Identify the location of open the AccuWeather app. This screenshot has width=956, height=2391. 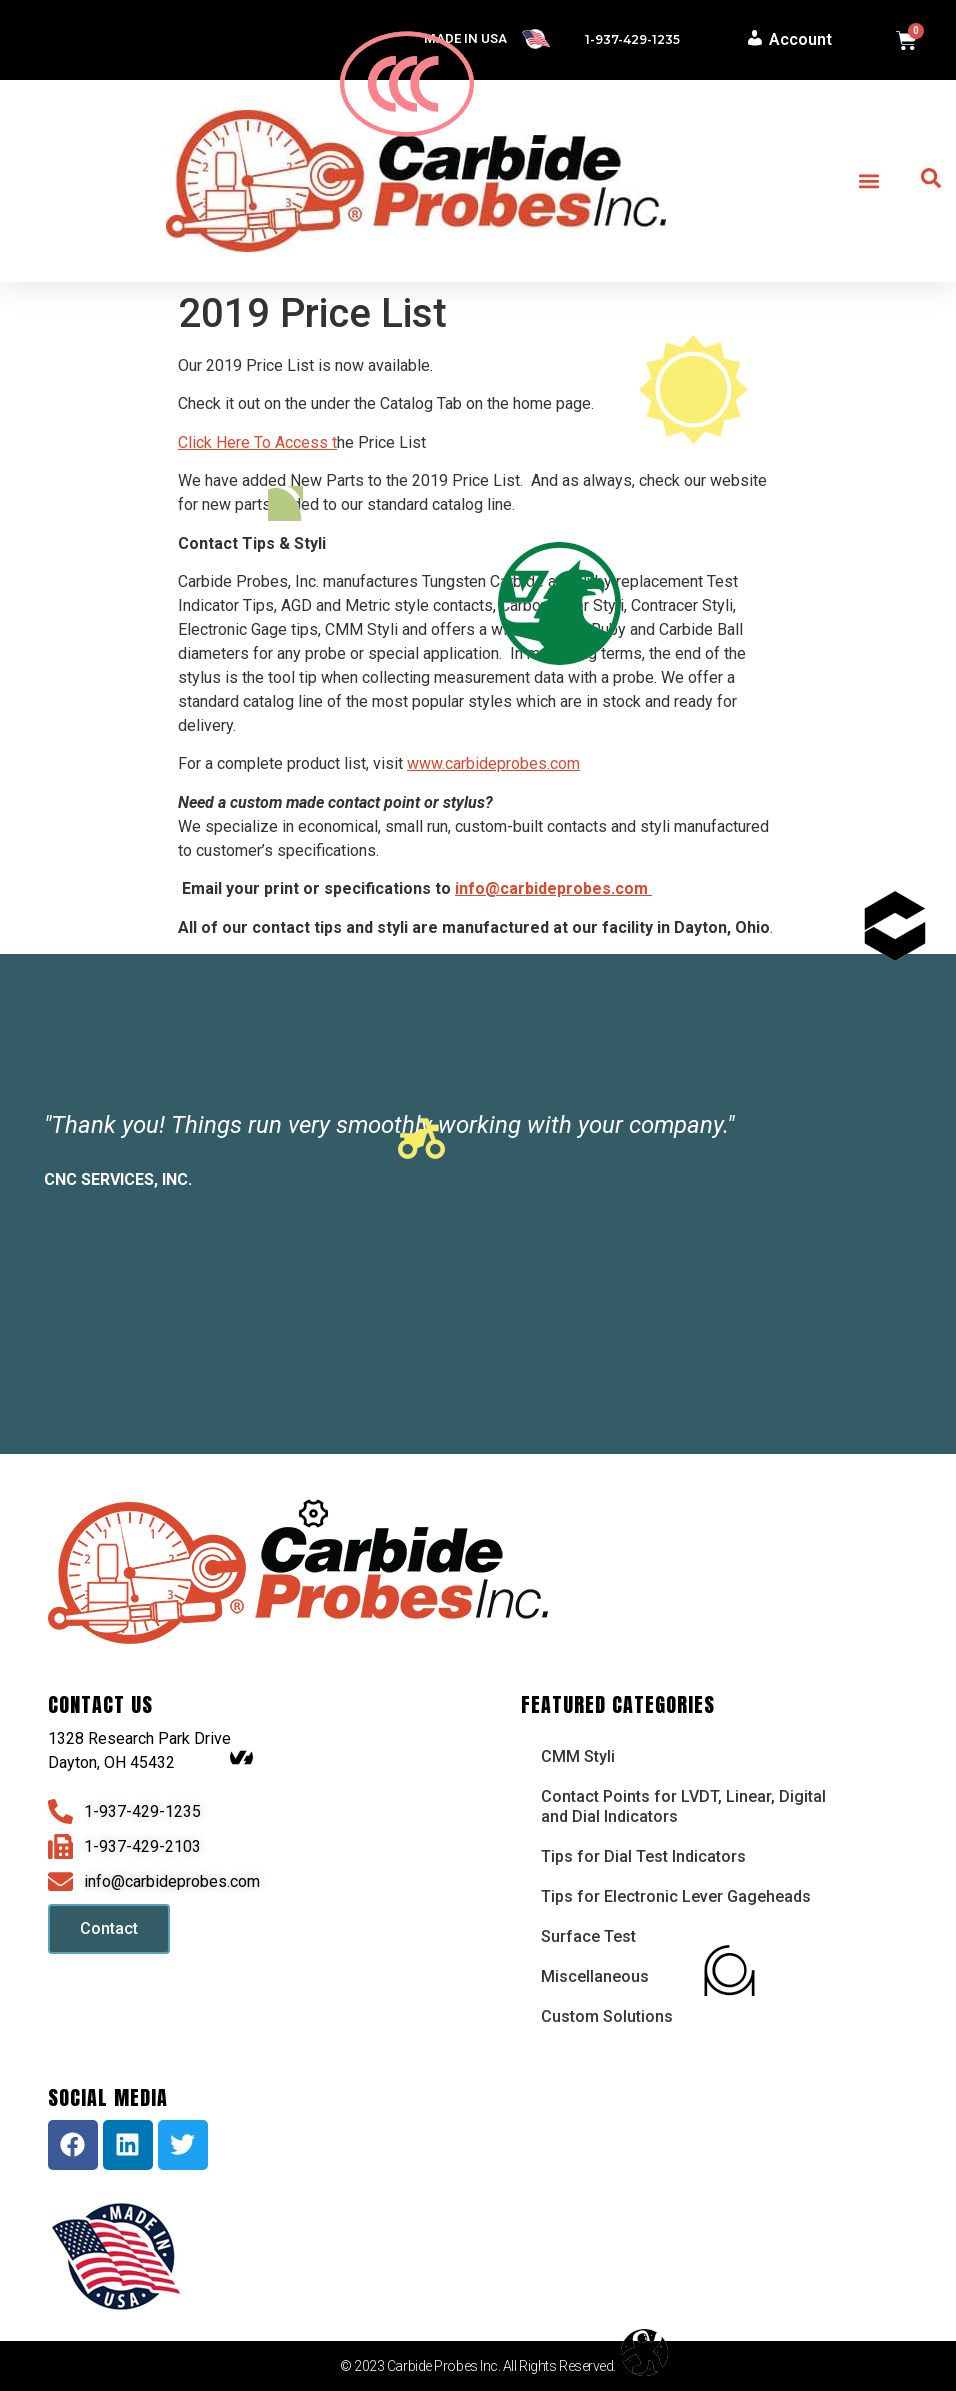
(693, 389).